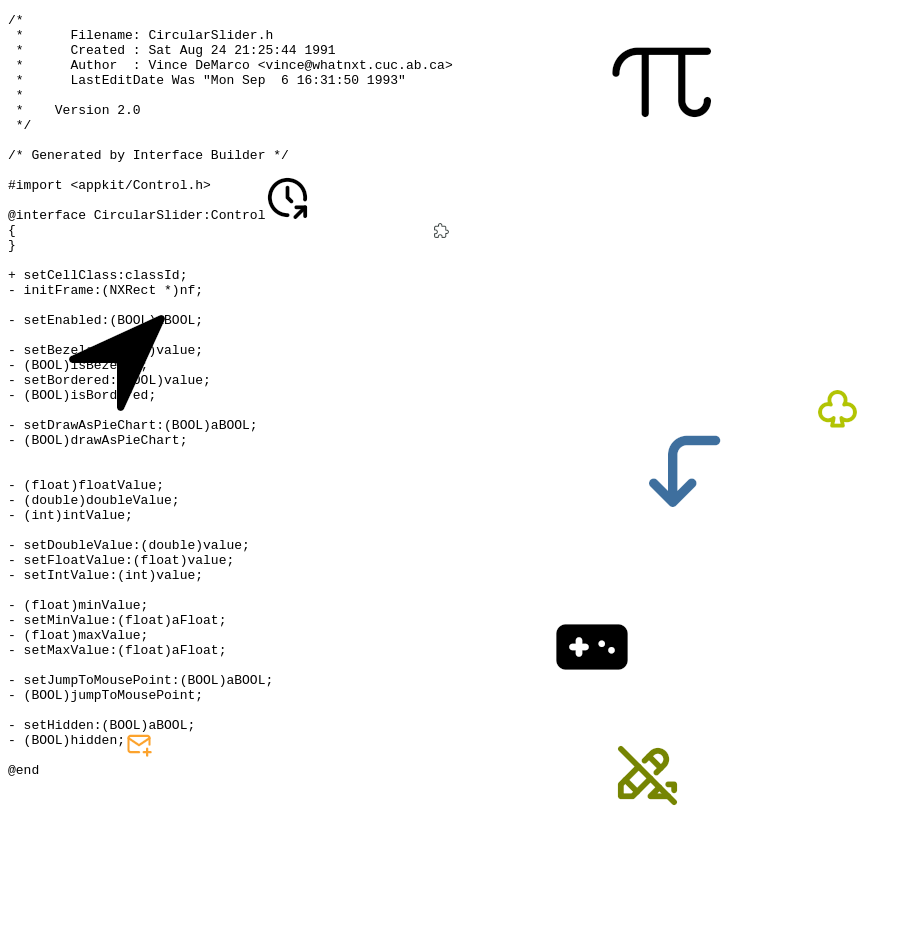  What do you see at coordinates (837, 409) in the screenshot?
I see `select clubs suit in a card game` at bounding box center [837, 409].